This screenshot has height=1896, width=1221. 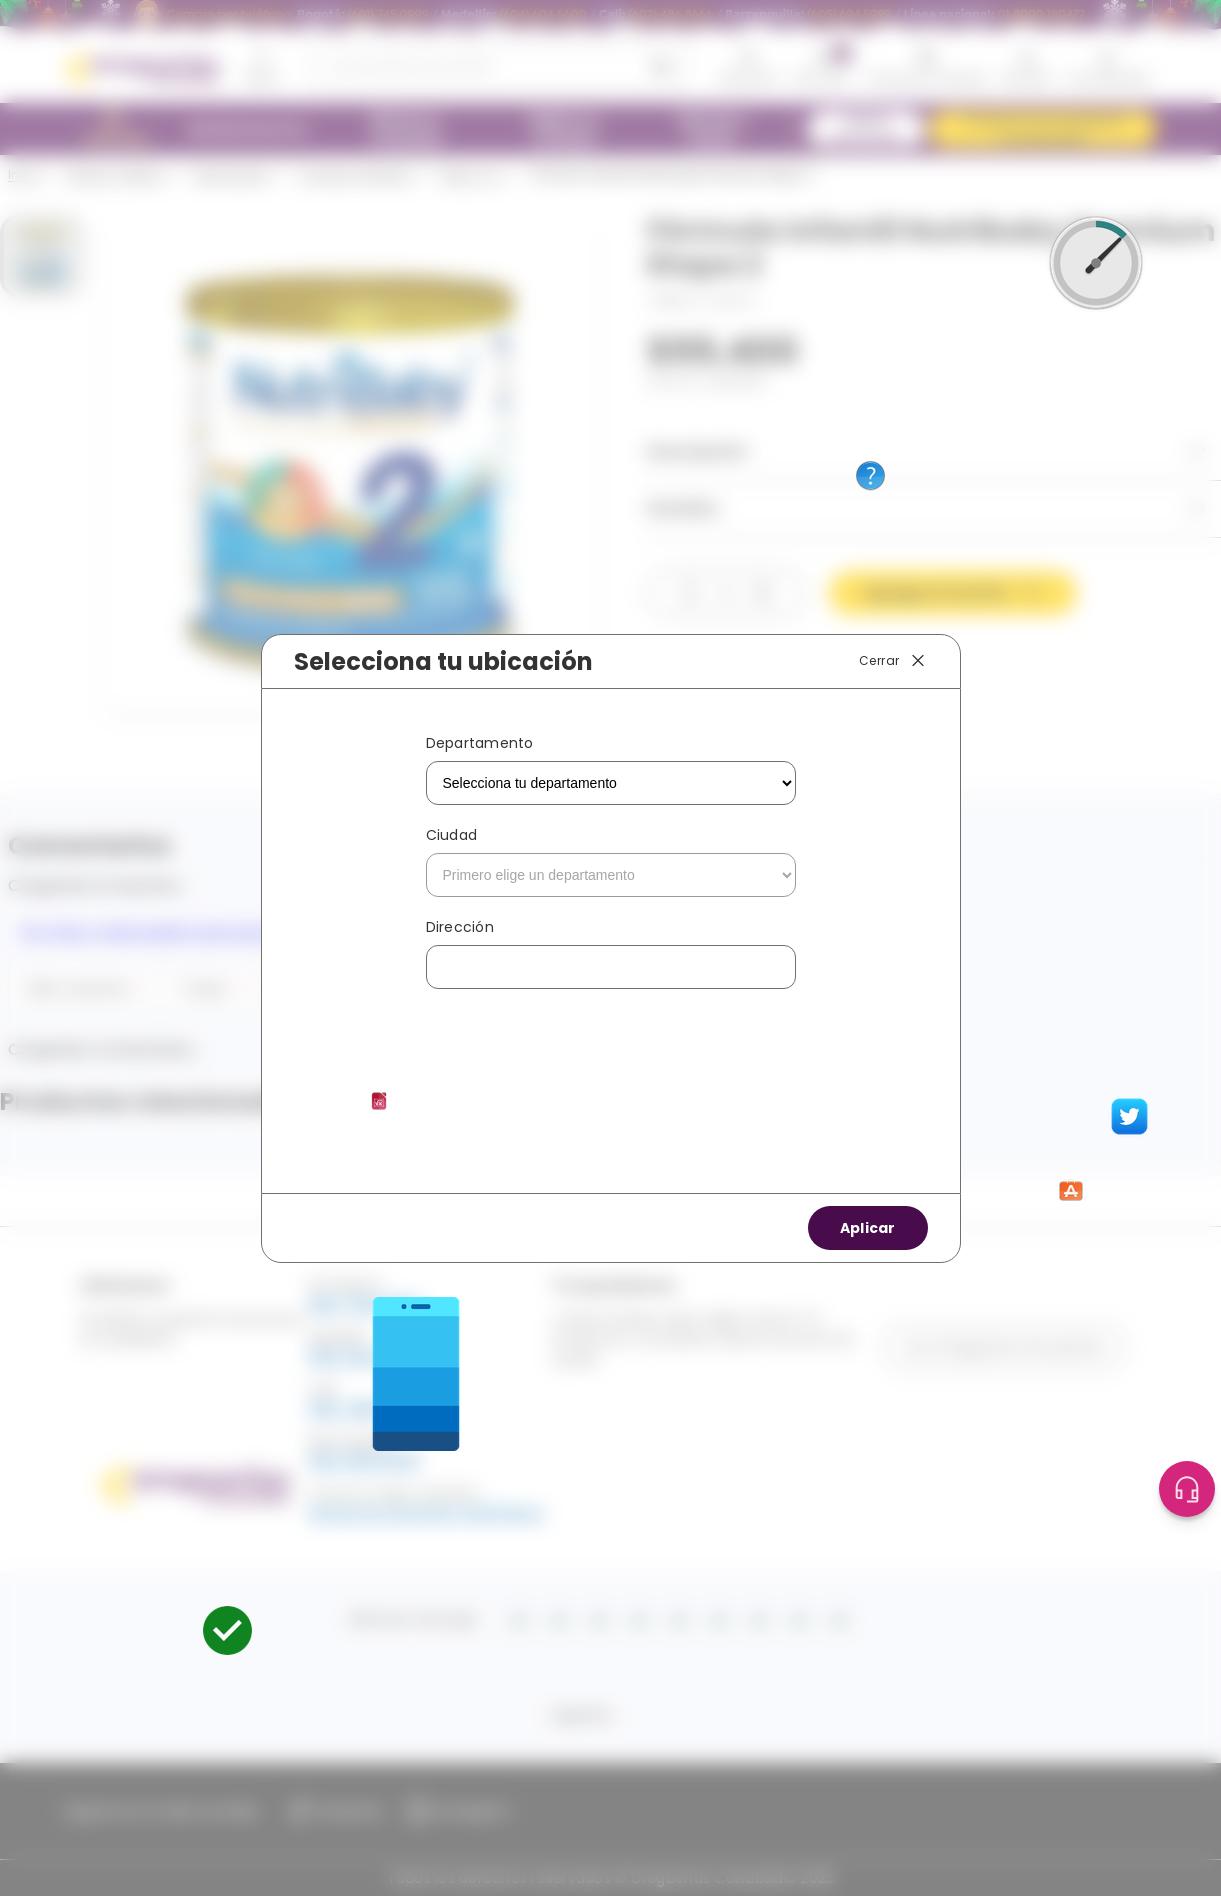 What do you see at coordinates (870, 475) in the screenshot?
I see `open help center or documentation` at bounding box center [870, 475].